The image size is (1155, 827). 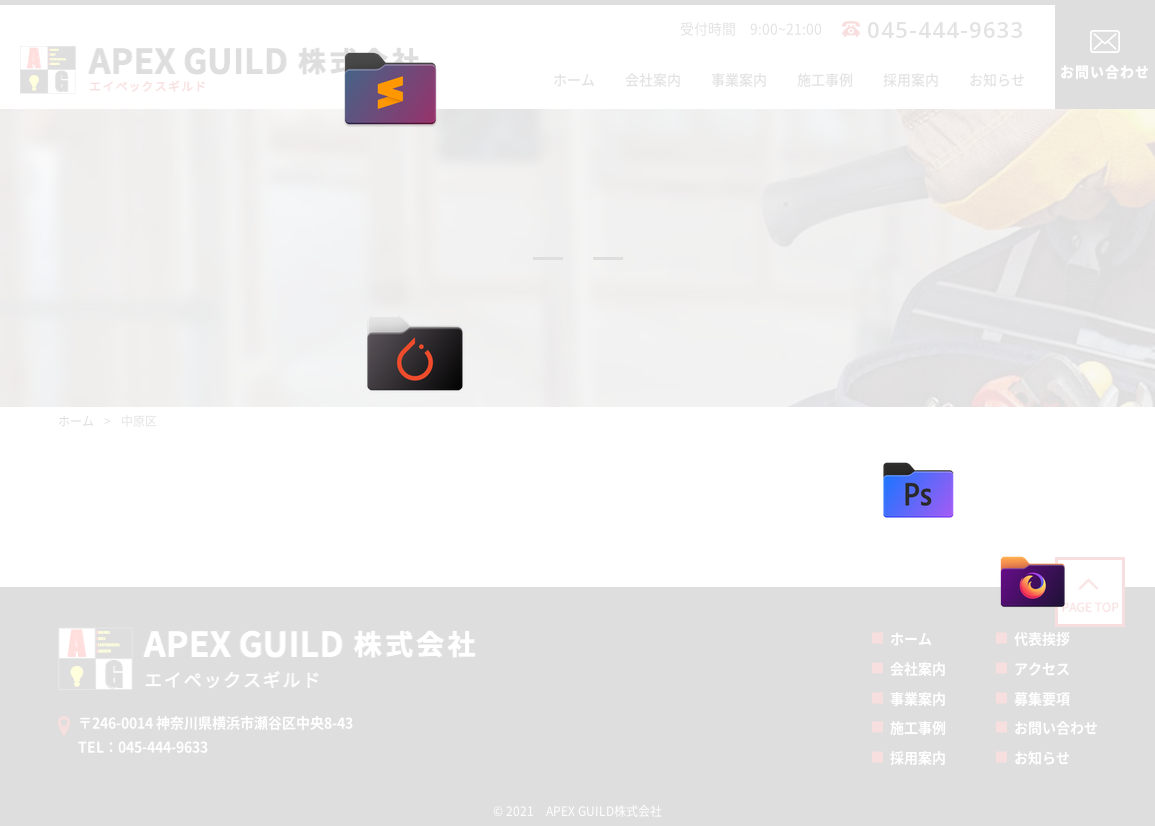 What do you see at coordinates (414, 355) in the screenshot?
I see `open pytorch project folder` at bounding box center [414, 355].